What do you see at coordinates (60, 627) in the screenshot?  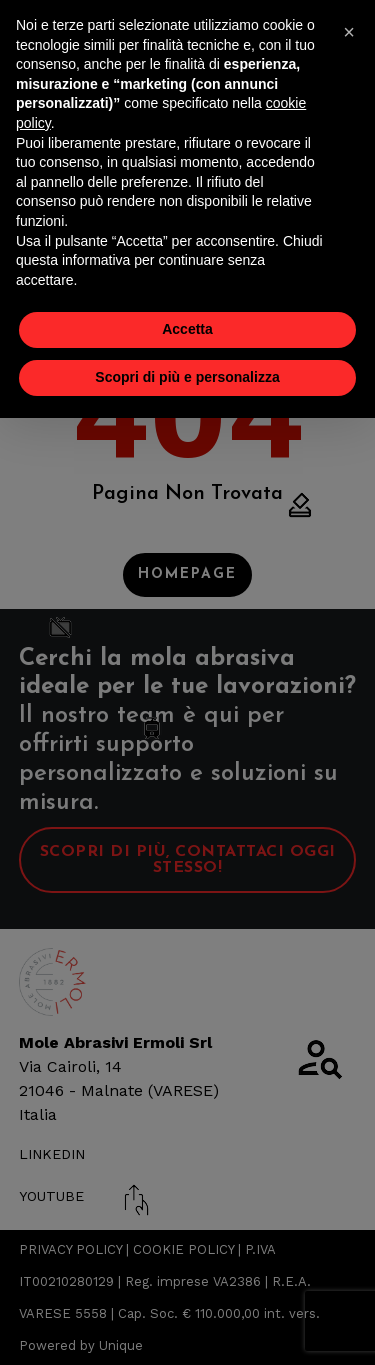 I see `tv is currently off or unavailable` at bounding box center [60, 627].